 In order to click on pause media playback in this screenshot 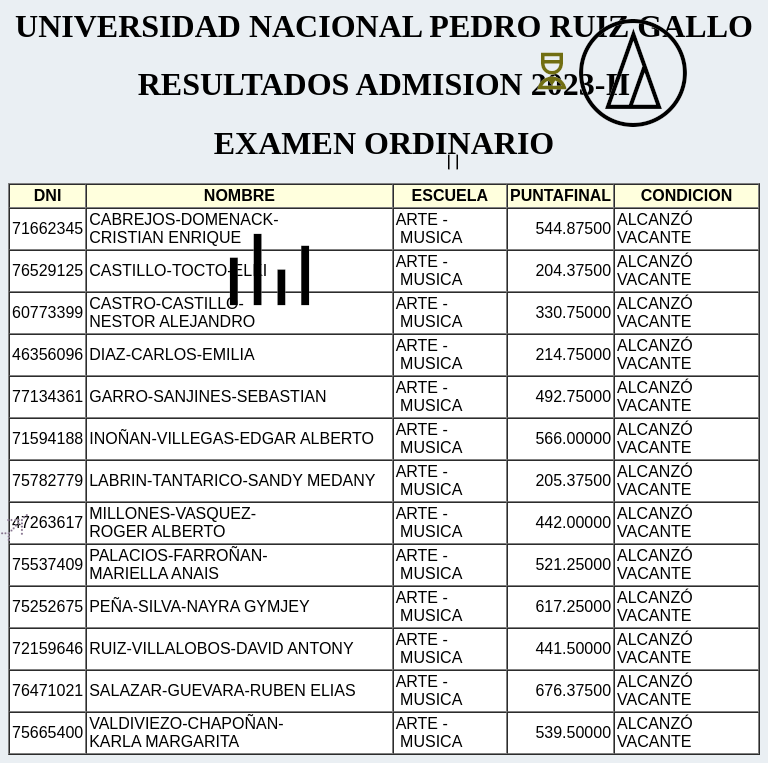, I will do `click(453, 162)`.